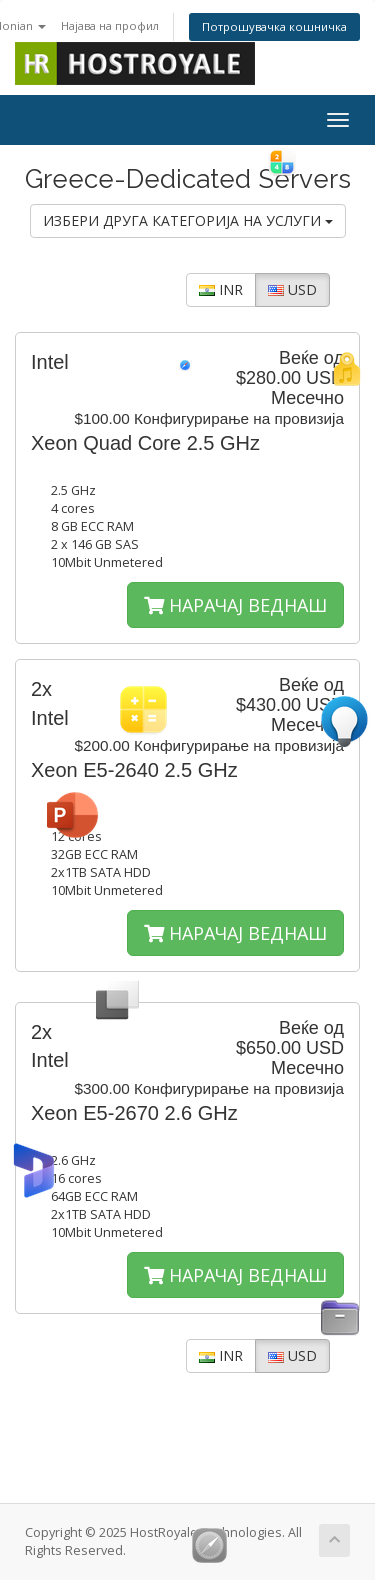 The height and width of the screenshot is (1580, 375). Describe the element at coordinates (34, 1170) in the screenshot. I see `open Microsoft Dynamics app` at that location.